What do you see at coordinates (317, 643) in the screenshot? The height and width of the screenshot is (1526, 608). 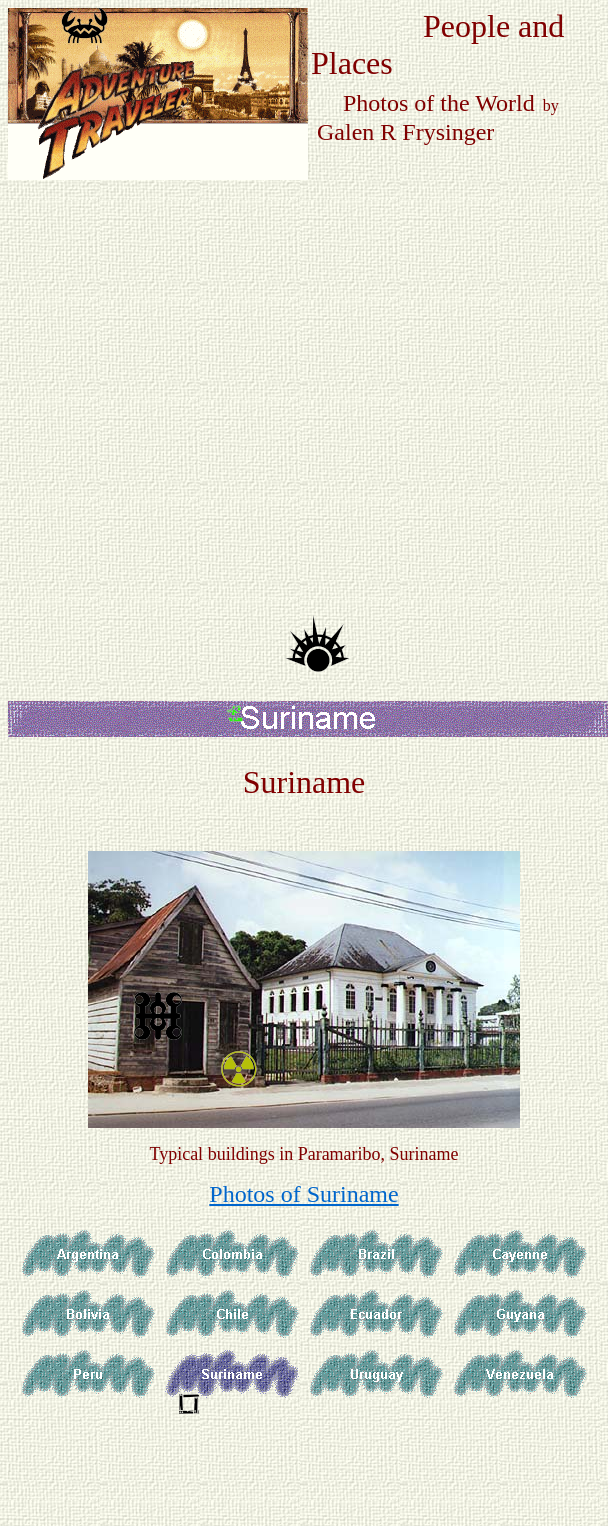 I see `view in-game time or day/night cycle` at bounding box center [317, 643].